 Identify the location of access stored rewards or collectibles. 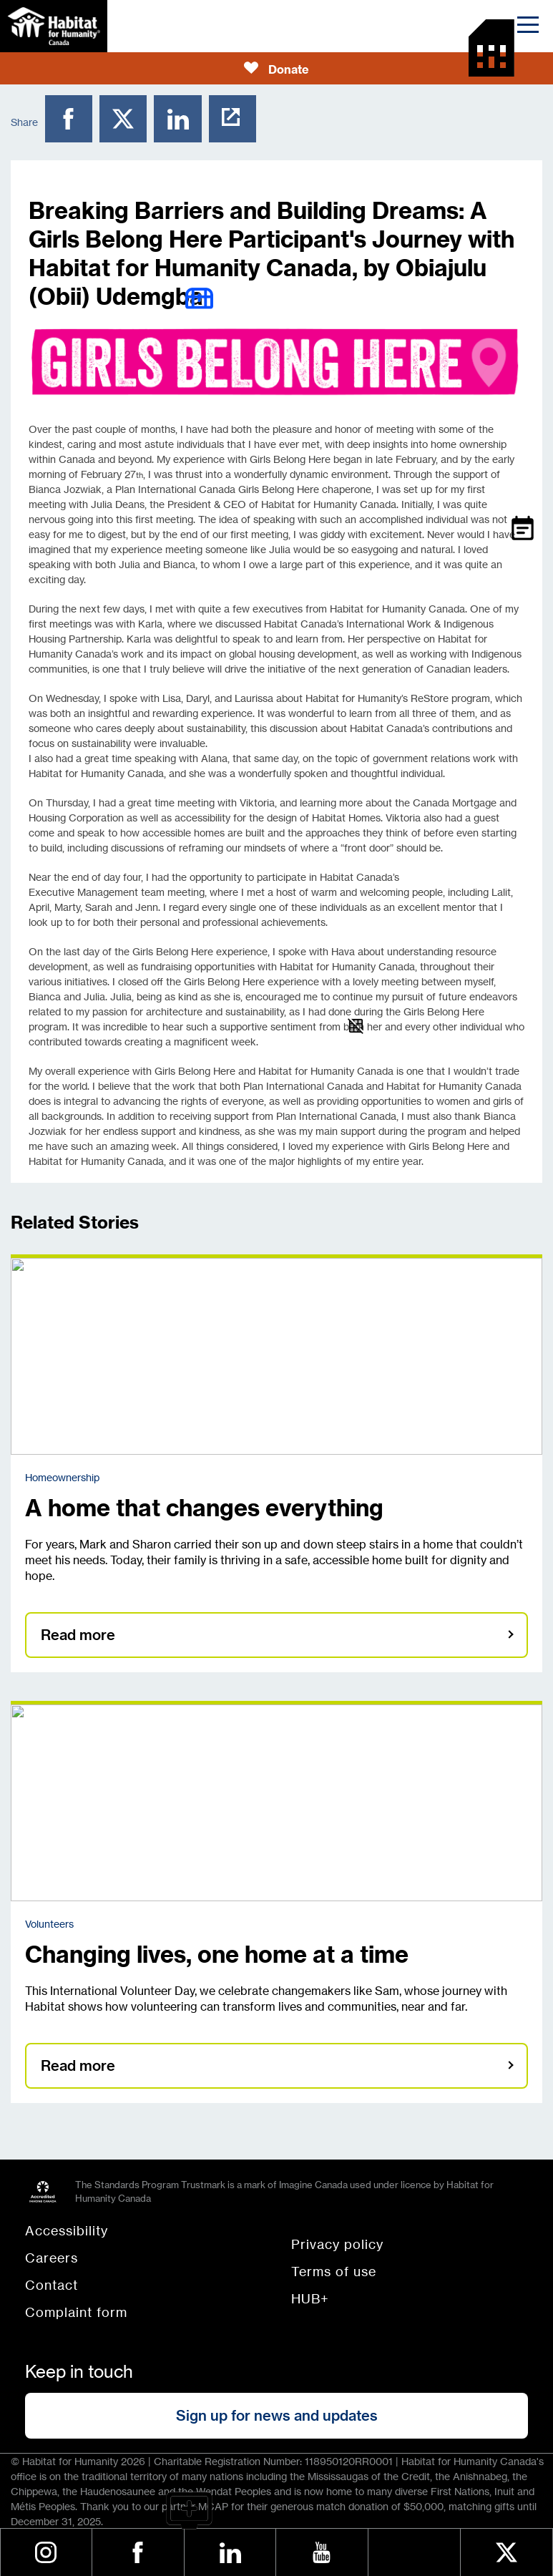
(199, 298).